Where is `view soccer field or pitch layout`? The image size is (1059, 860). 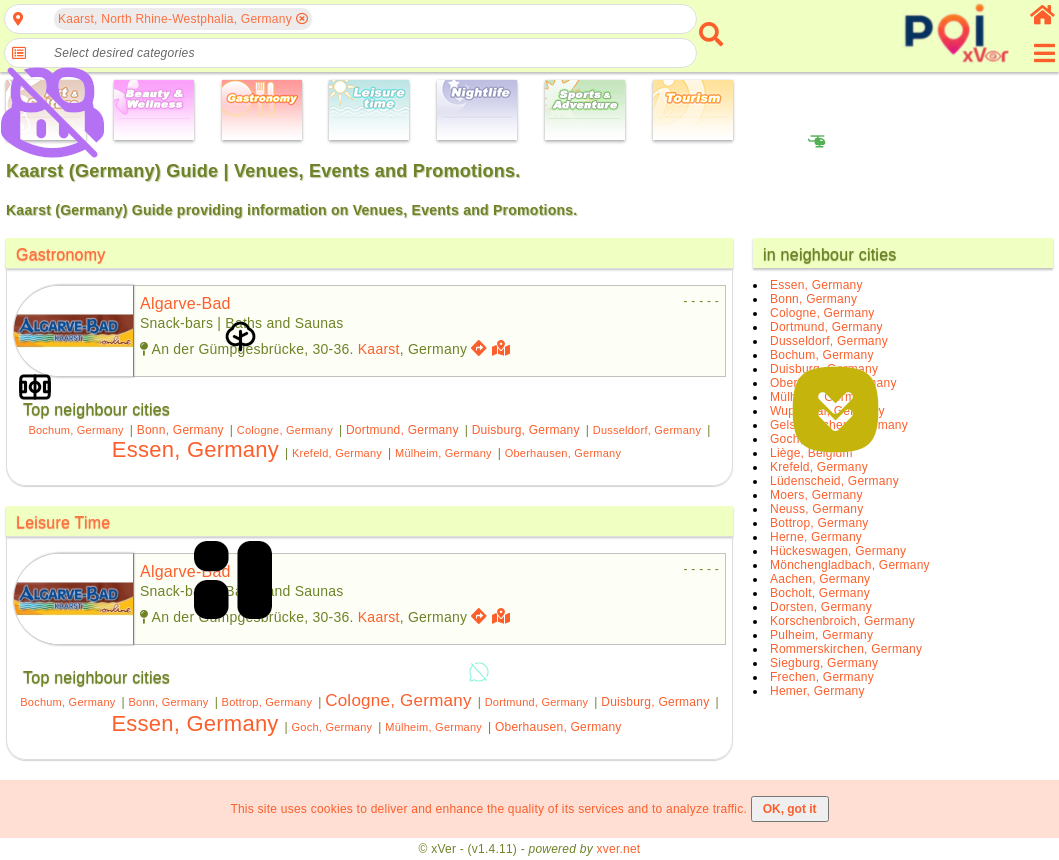 view soccer field or pitch layout is located at coordinates (35, 387).